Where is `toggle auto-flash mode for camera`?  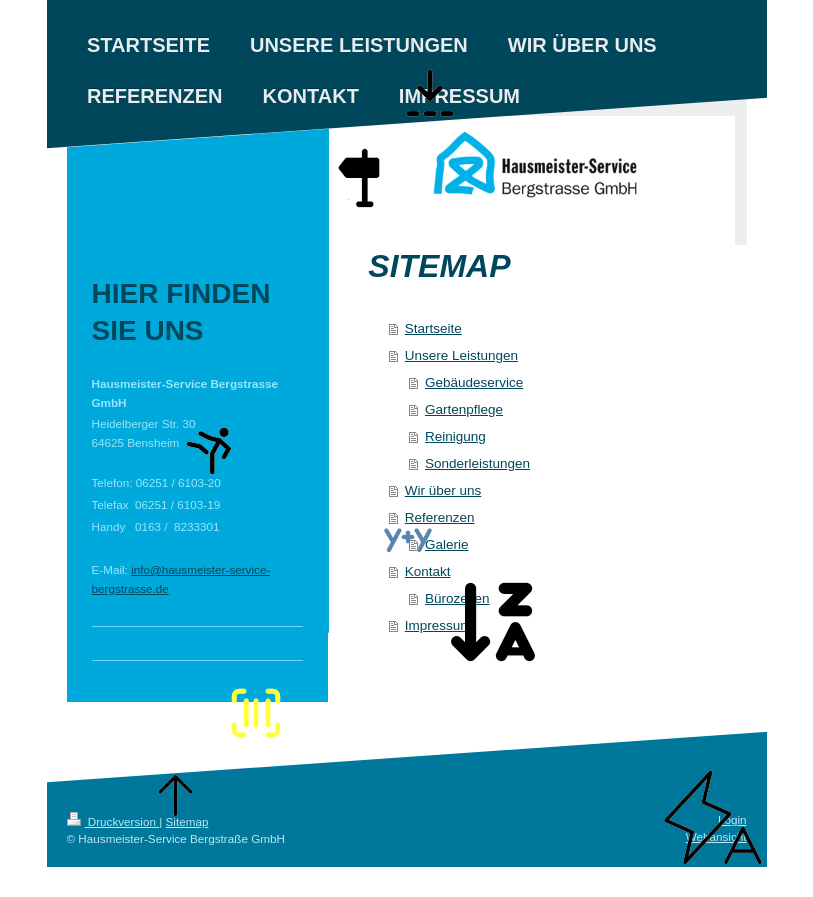
toggle auto-flash mode for camera is located at coordinates (711, 821).